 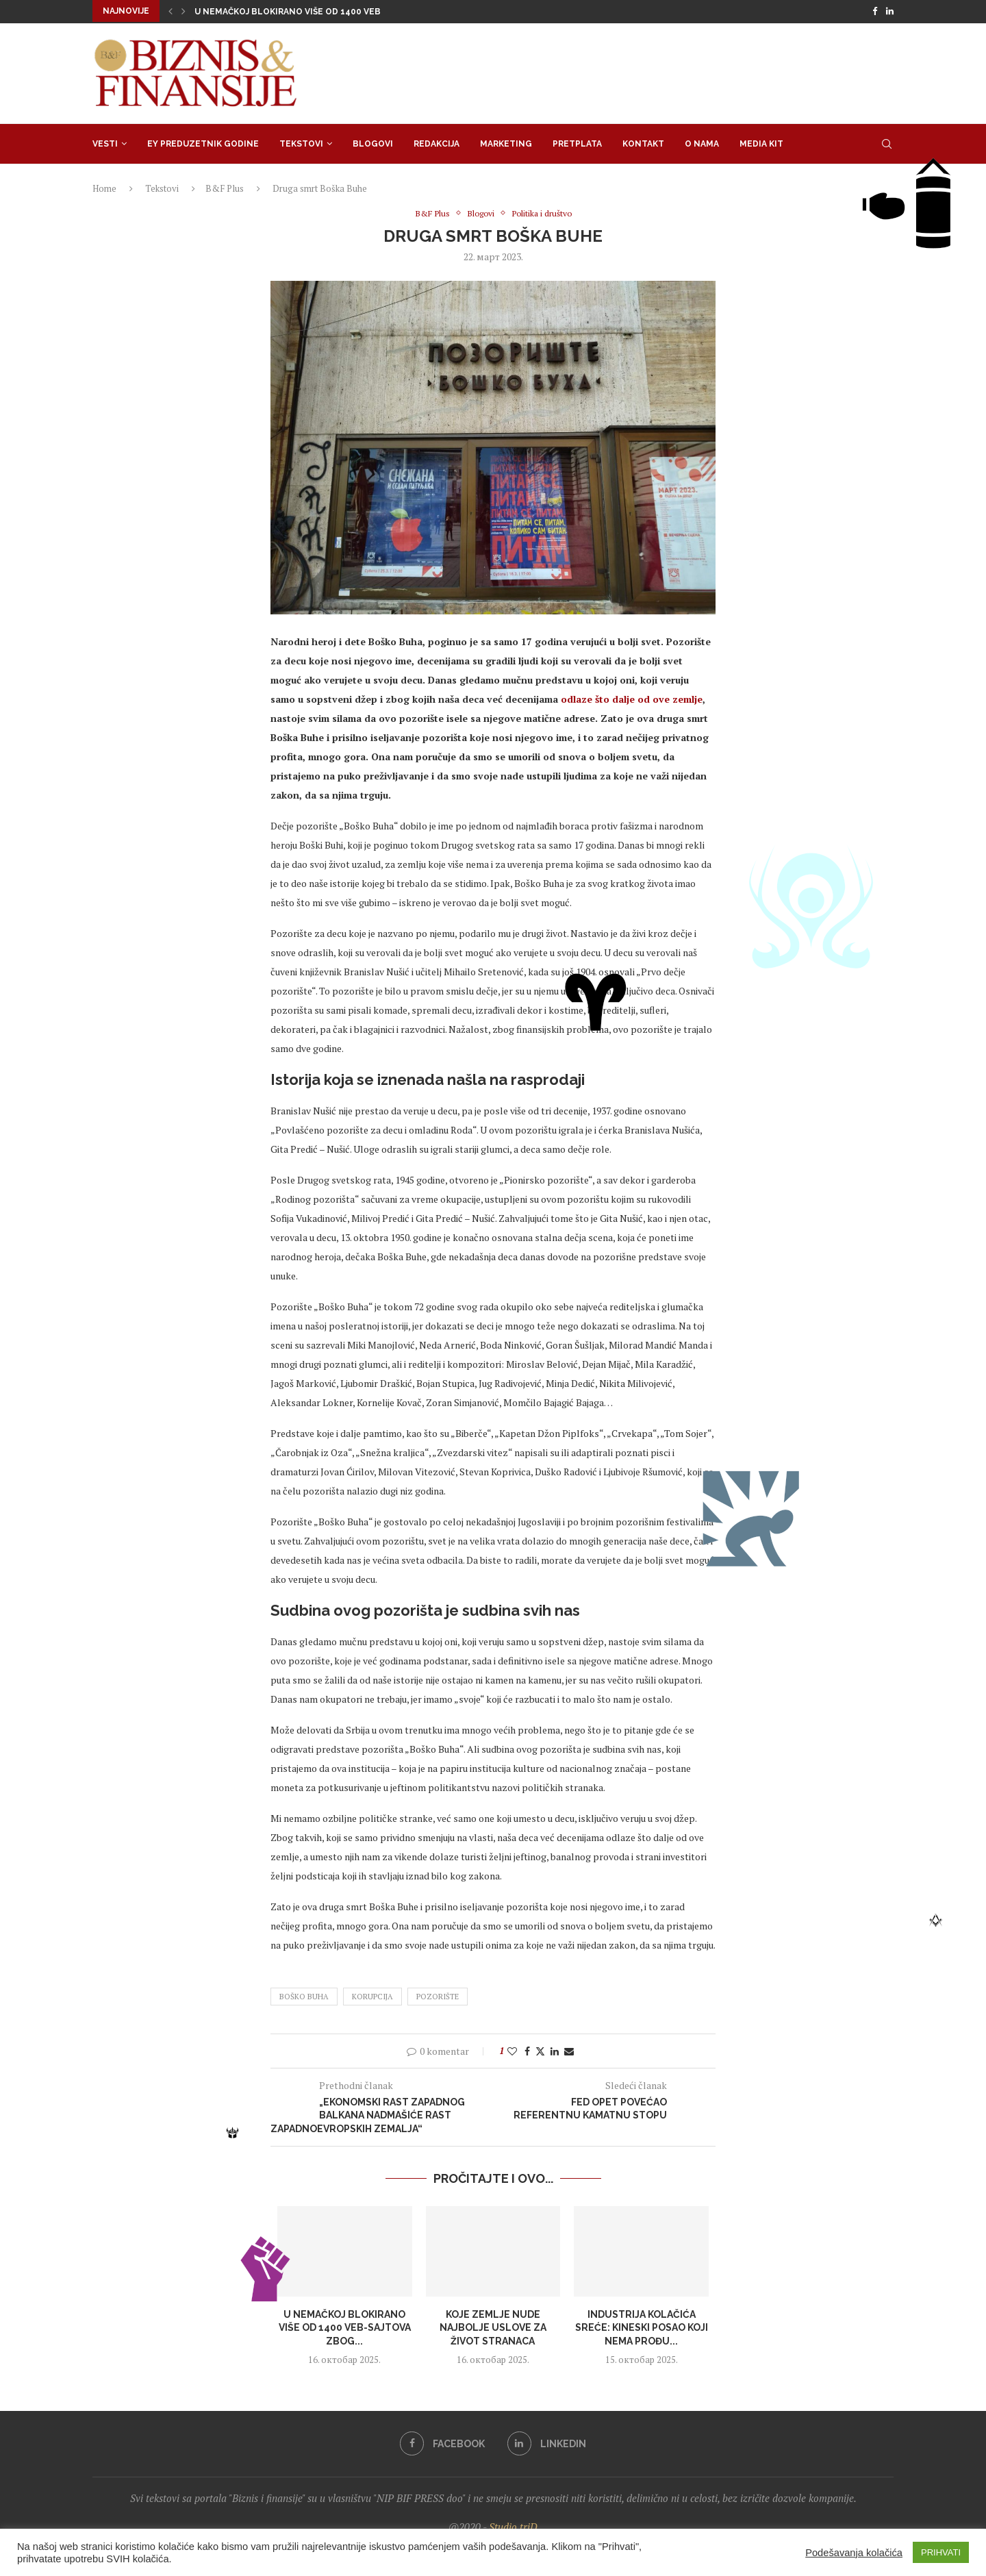 I want to click on access boxing or combat training features, so click(x=908, y=204).